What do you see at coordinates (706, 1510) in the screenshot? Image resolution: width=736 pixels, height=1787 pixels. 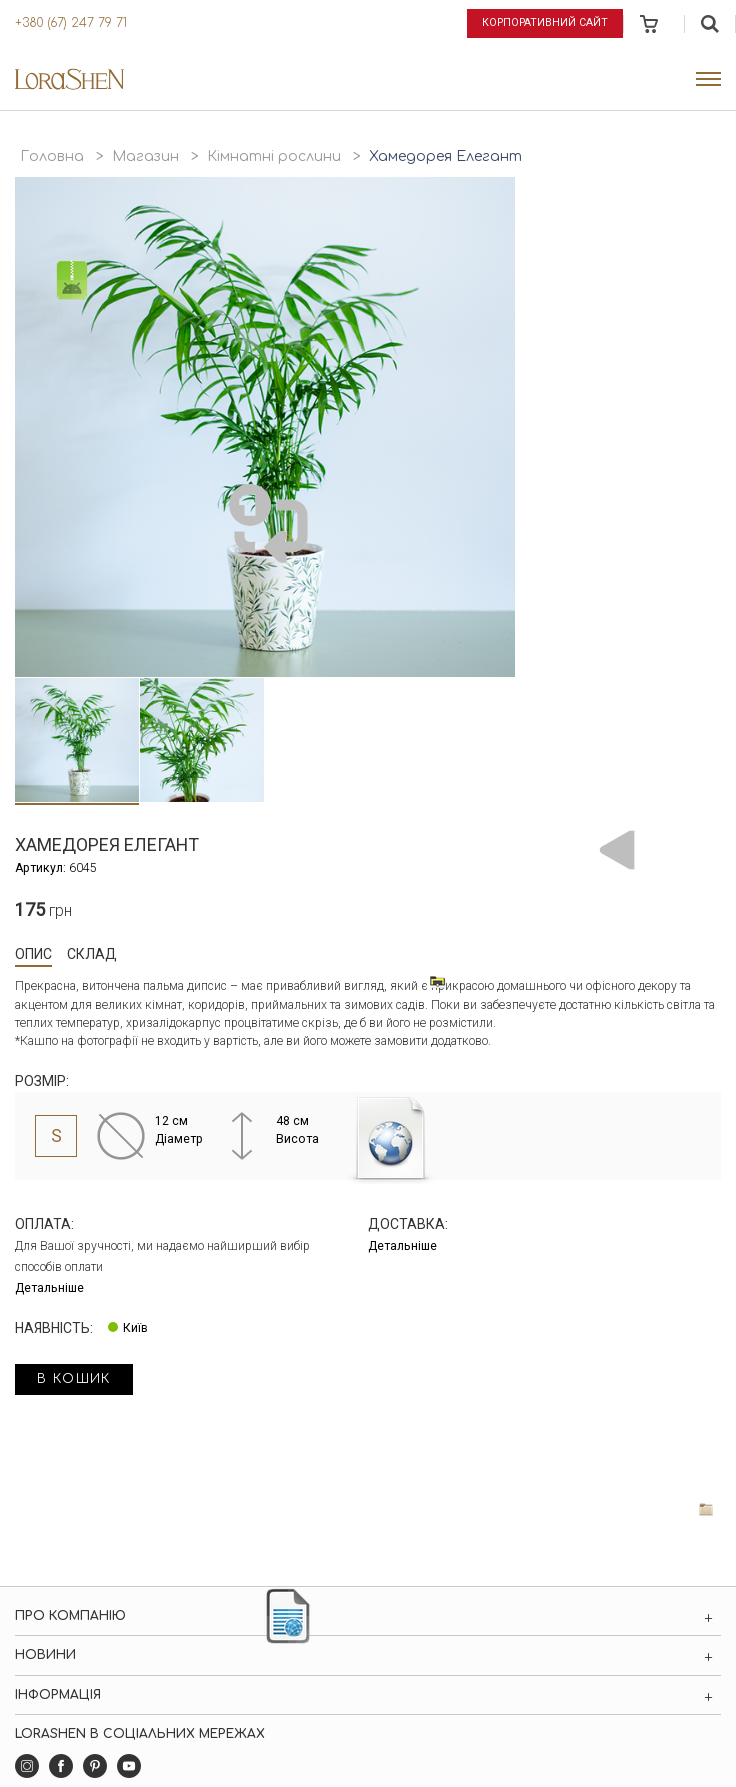 I see `open folder to view files` at bounding box center [706, 1510].